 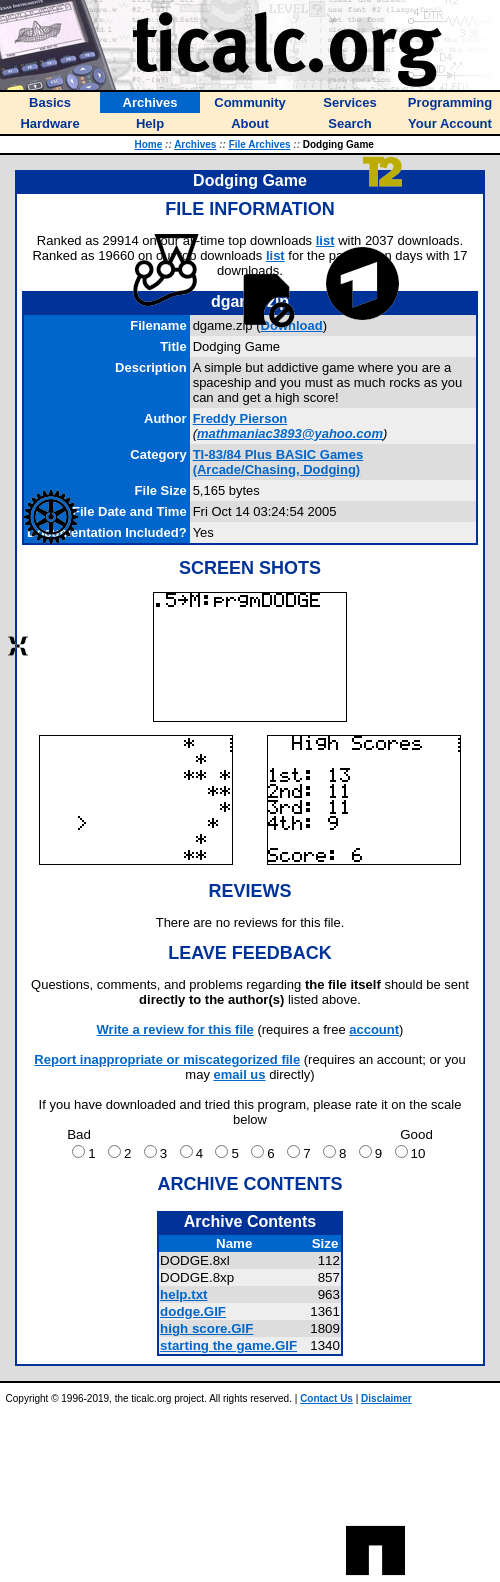 What do you see at coordinates (266, 299) in the screenshot?
I see `file access denied or restricted` at bounding box center [266, 299].